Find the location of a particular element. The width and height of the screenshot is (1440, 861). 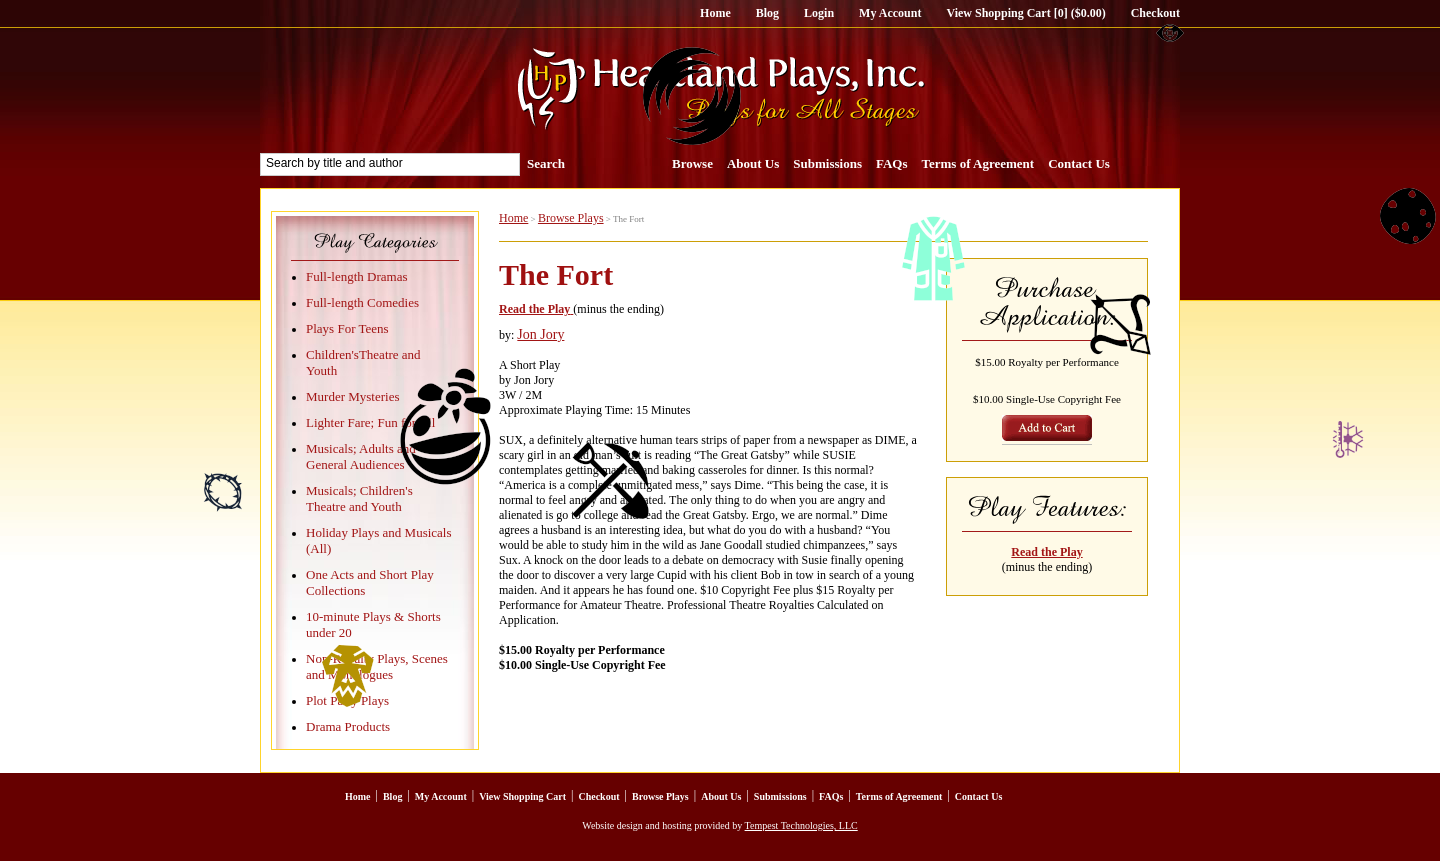

dig-dug game icon is located at coordinates (610, 480).